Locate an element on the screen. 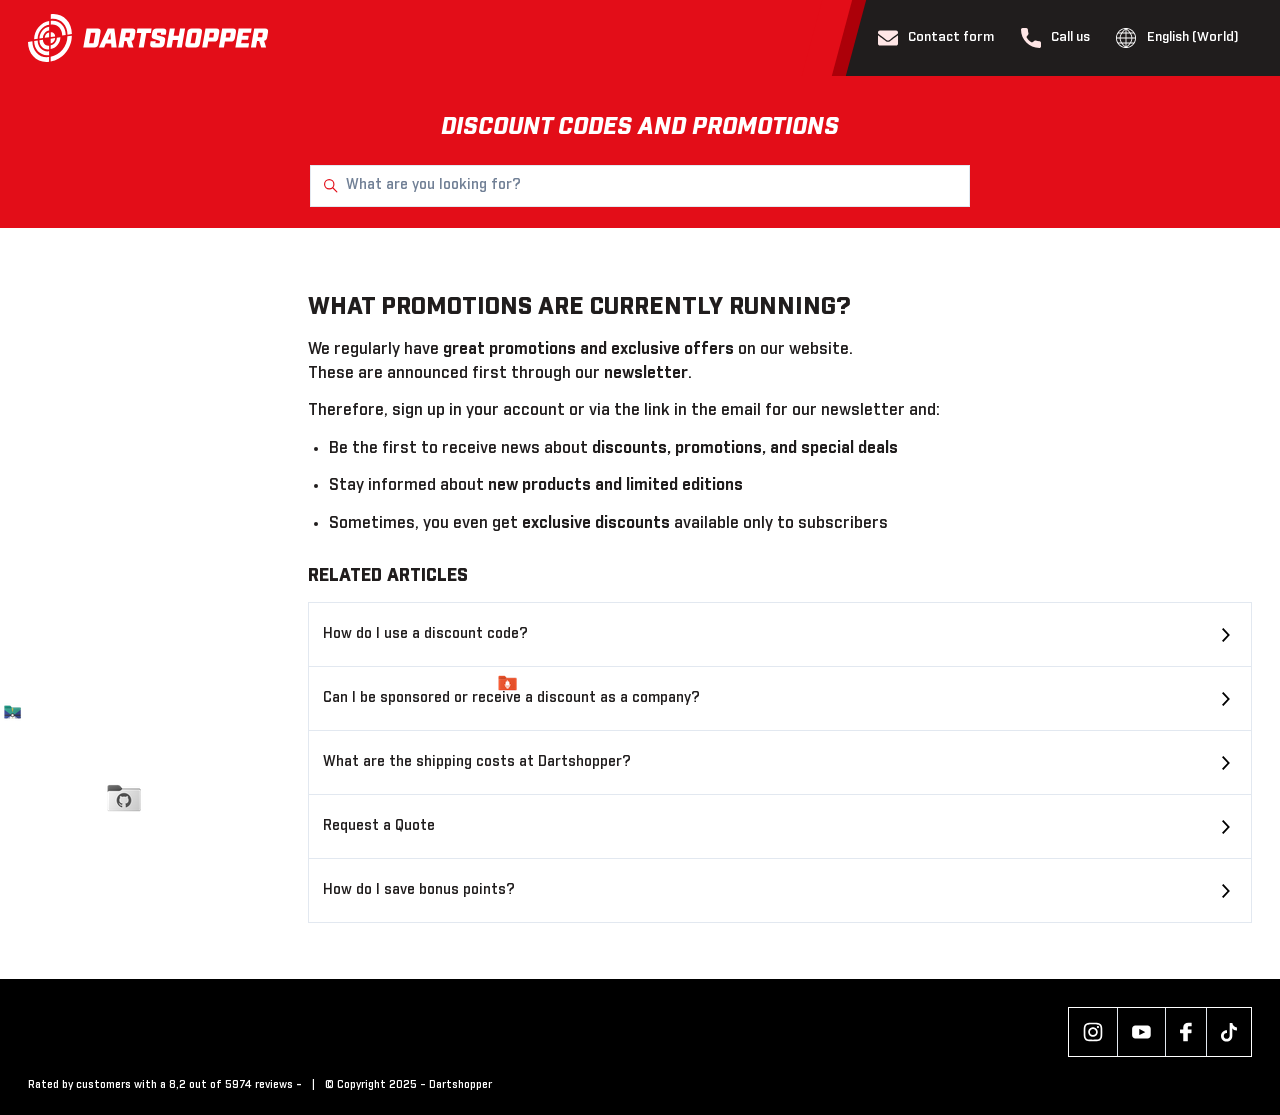  open prometheus monitoring project folder is located at coordinates (507, 683).